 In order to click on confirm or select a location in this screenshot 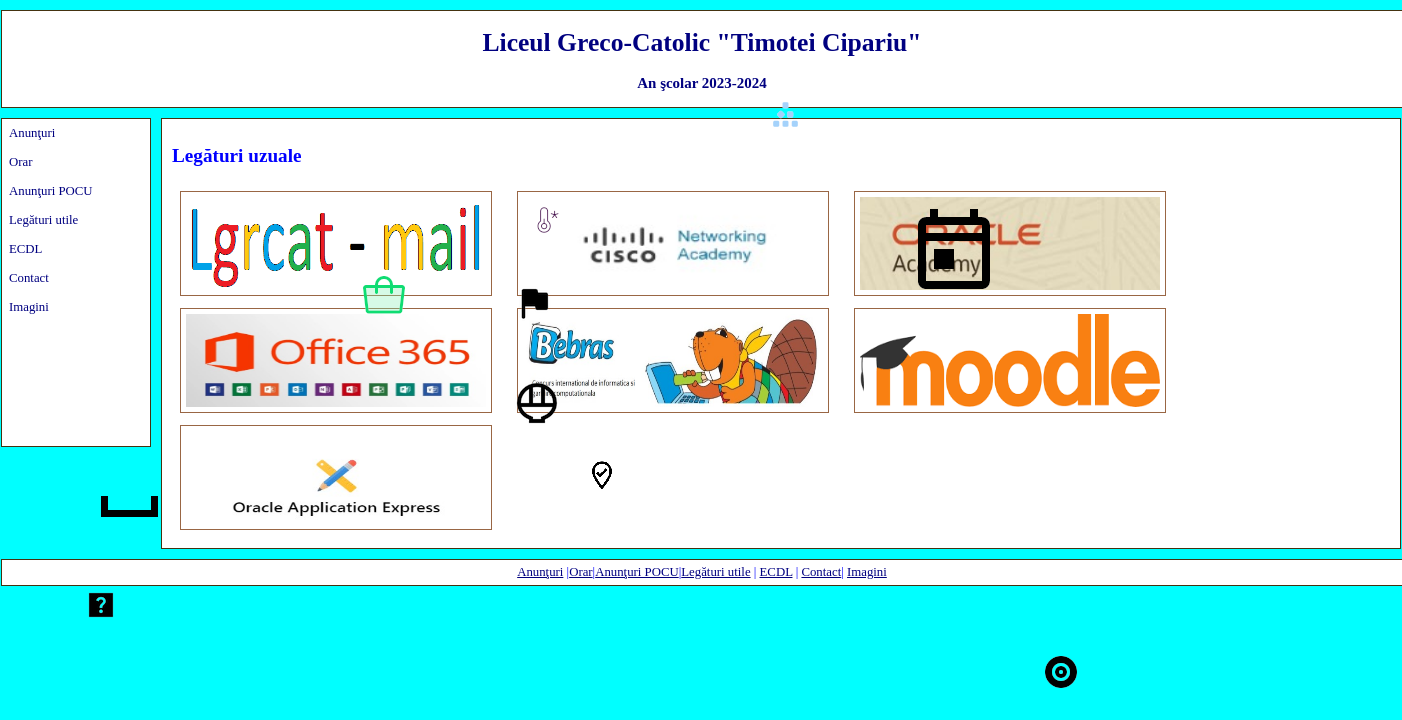, I will do `click(602, 475)`.